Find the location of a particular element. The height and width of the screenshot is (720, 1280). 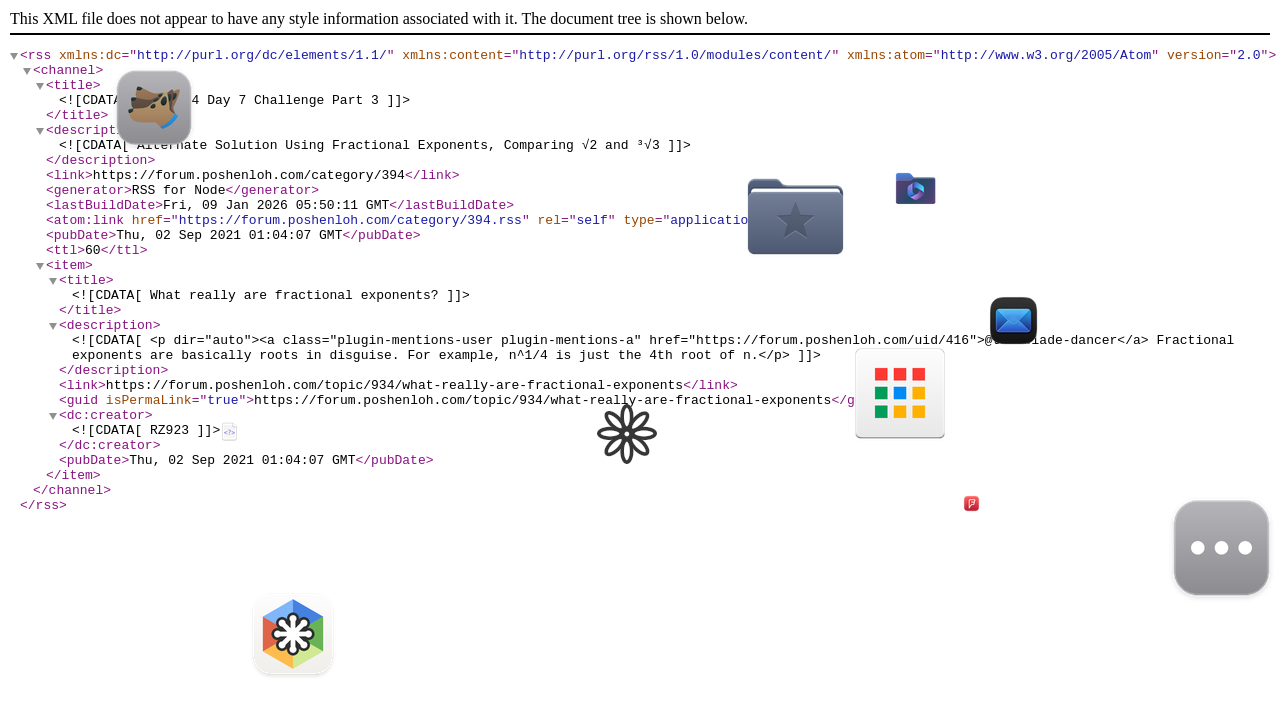

open the mail app is located at coordinates (1013, 320).